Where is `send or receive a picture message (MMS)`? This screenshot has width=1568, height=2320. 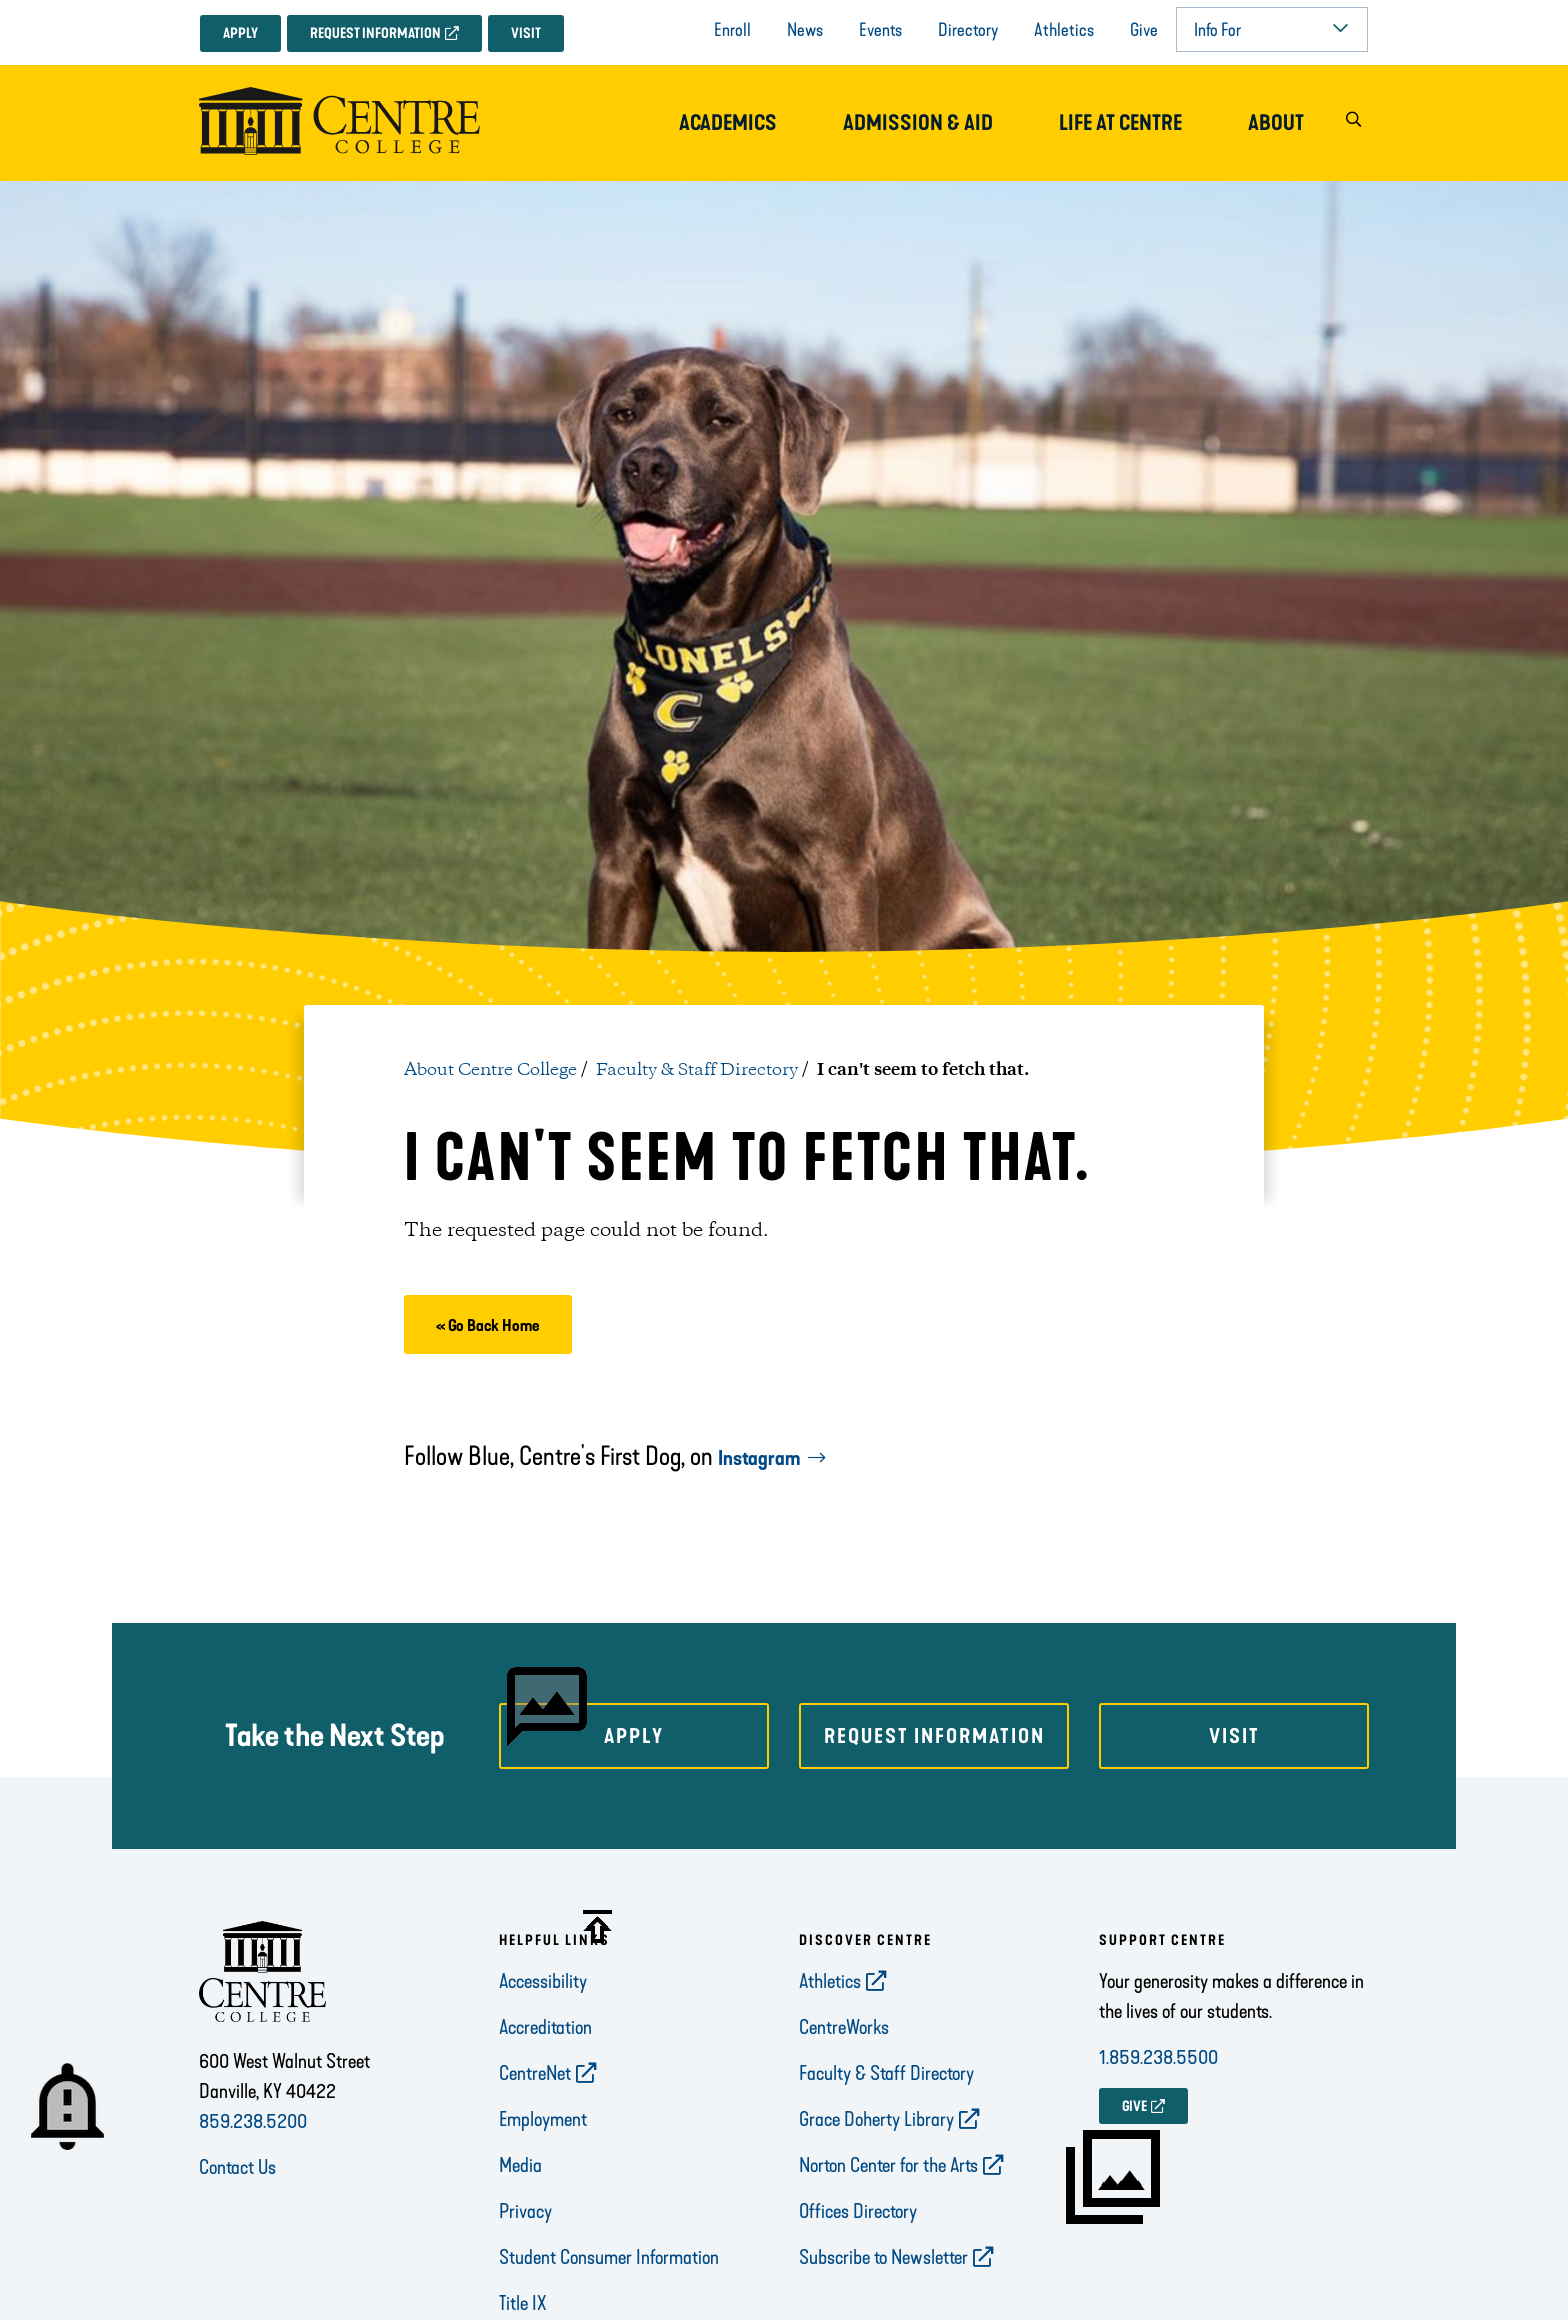 send or receive a picture message (MMS) is located at coordinates (547, 1707).